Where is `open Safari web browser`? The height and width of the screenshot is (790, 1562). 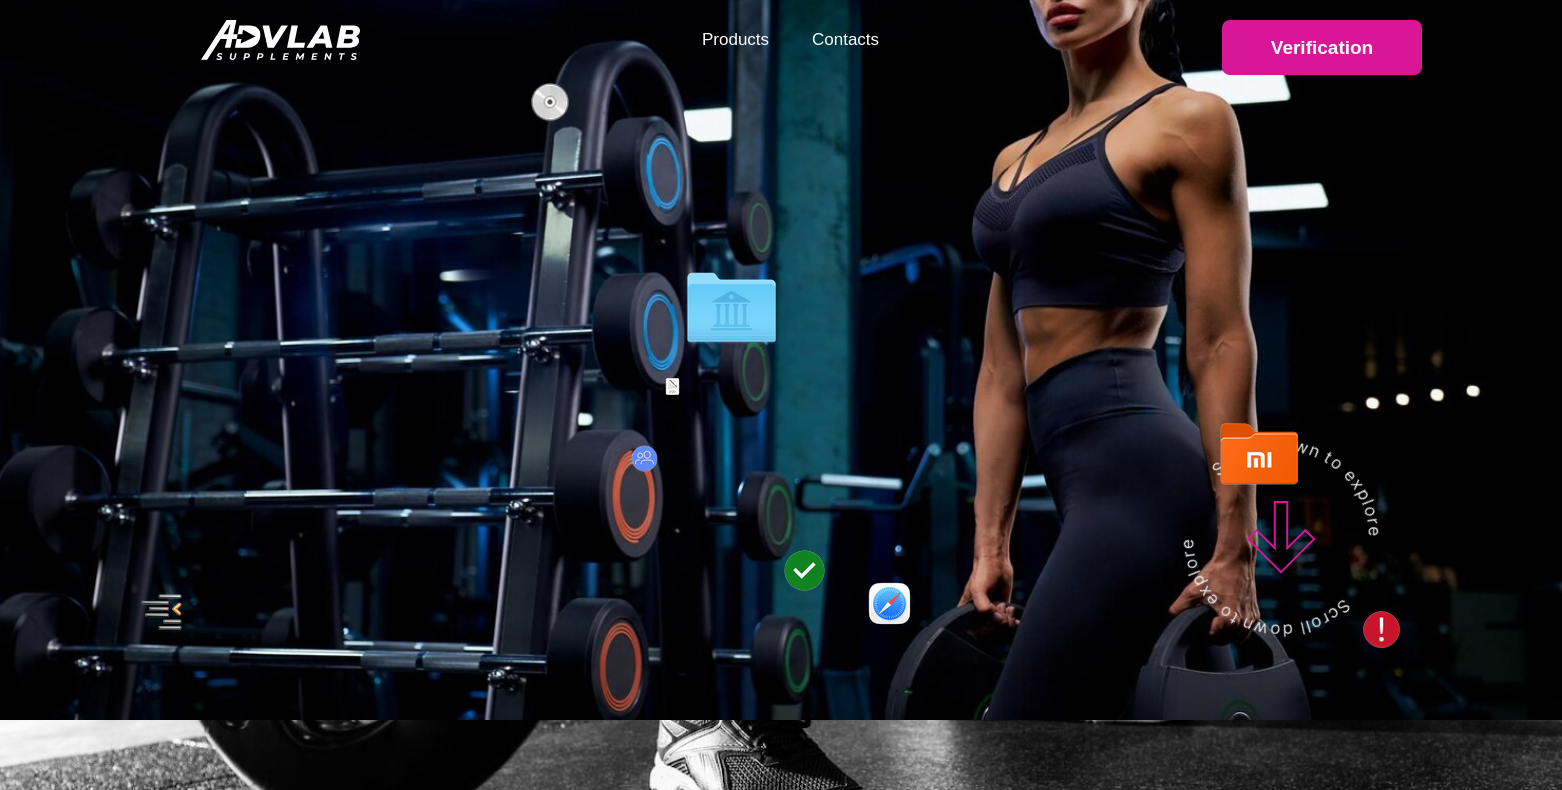 open Safari web browser is located at coordinates (889, 603).